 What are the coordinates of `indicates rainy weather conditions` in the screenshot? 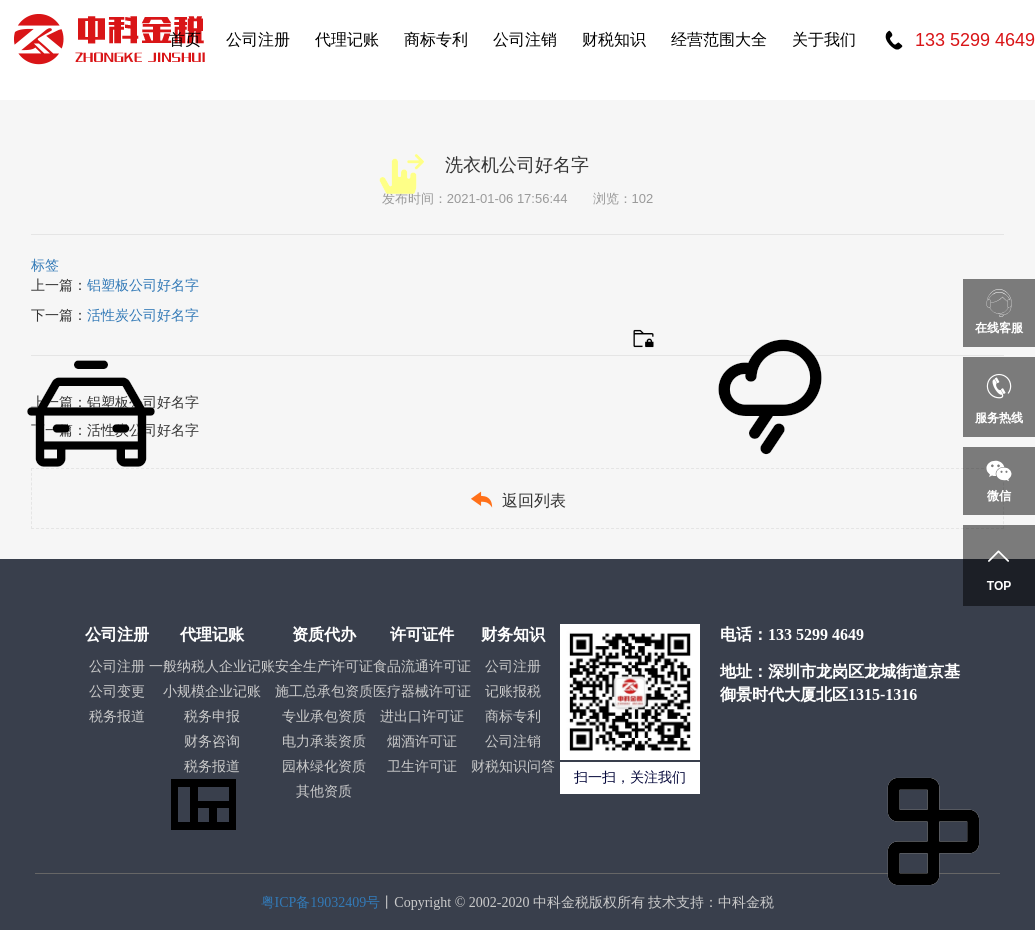 It's located at (770, 395).